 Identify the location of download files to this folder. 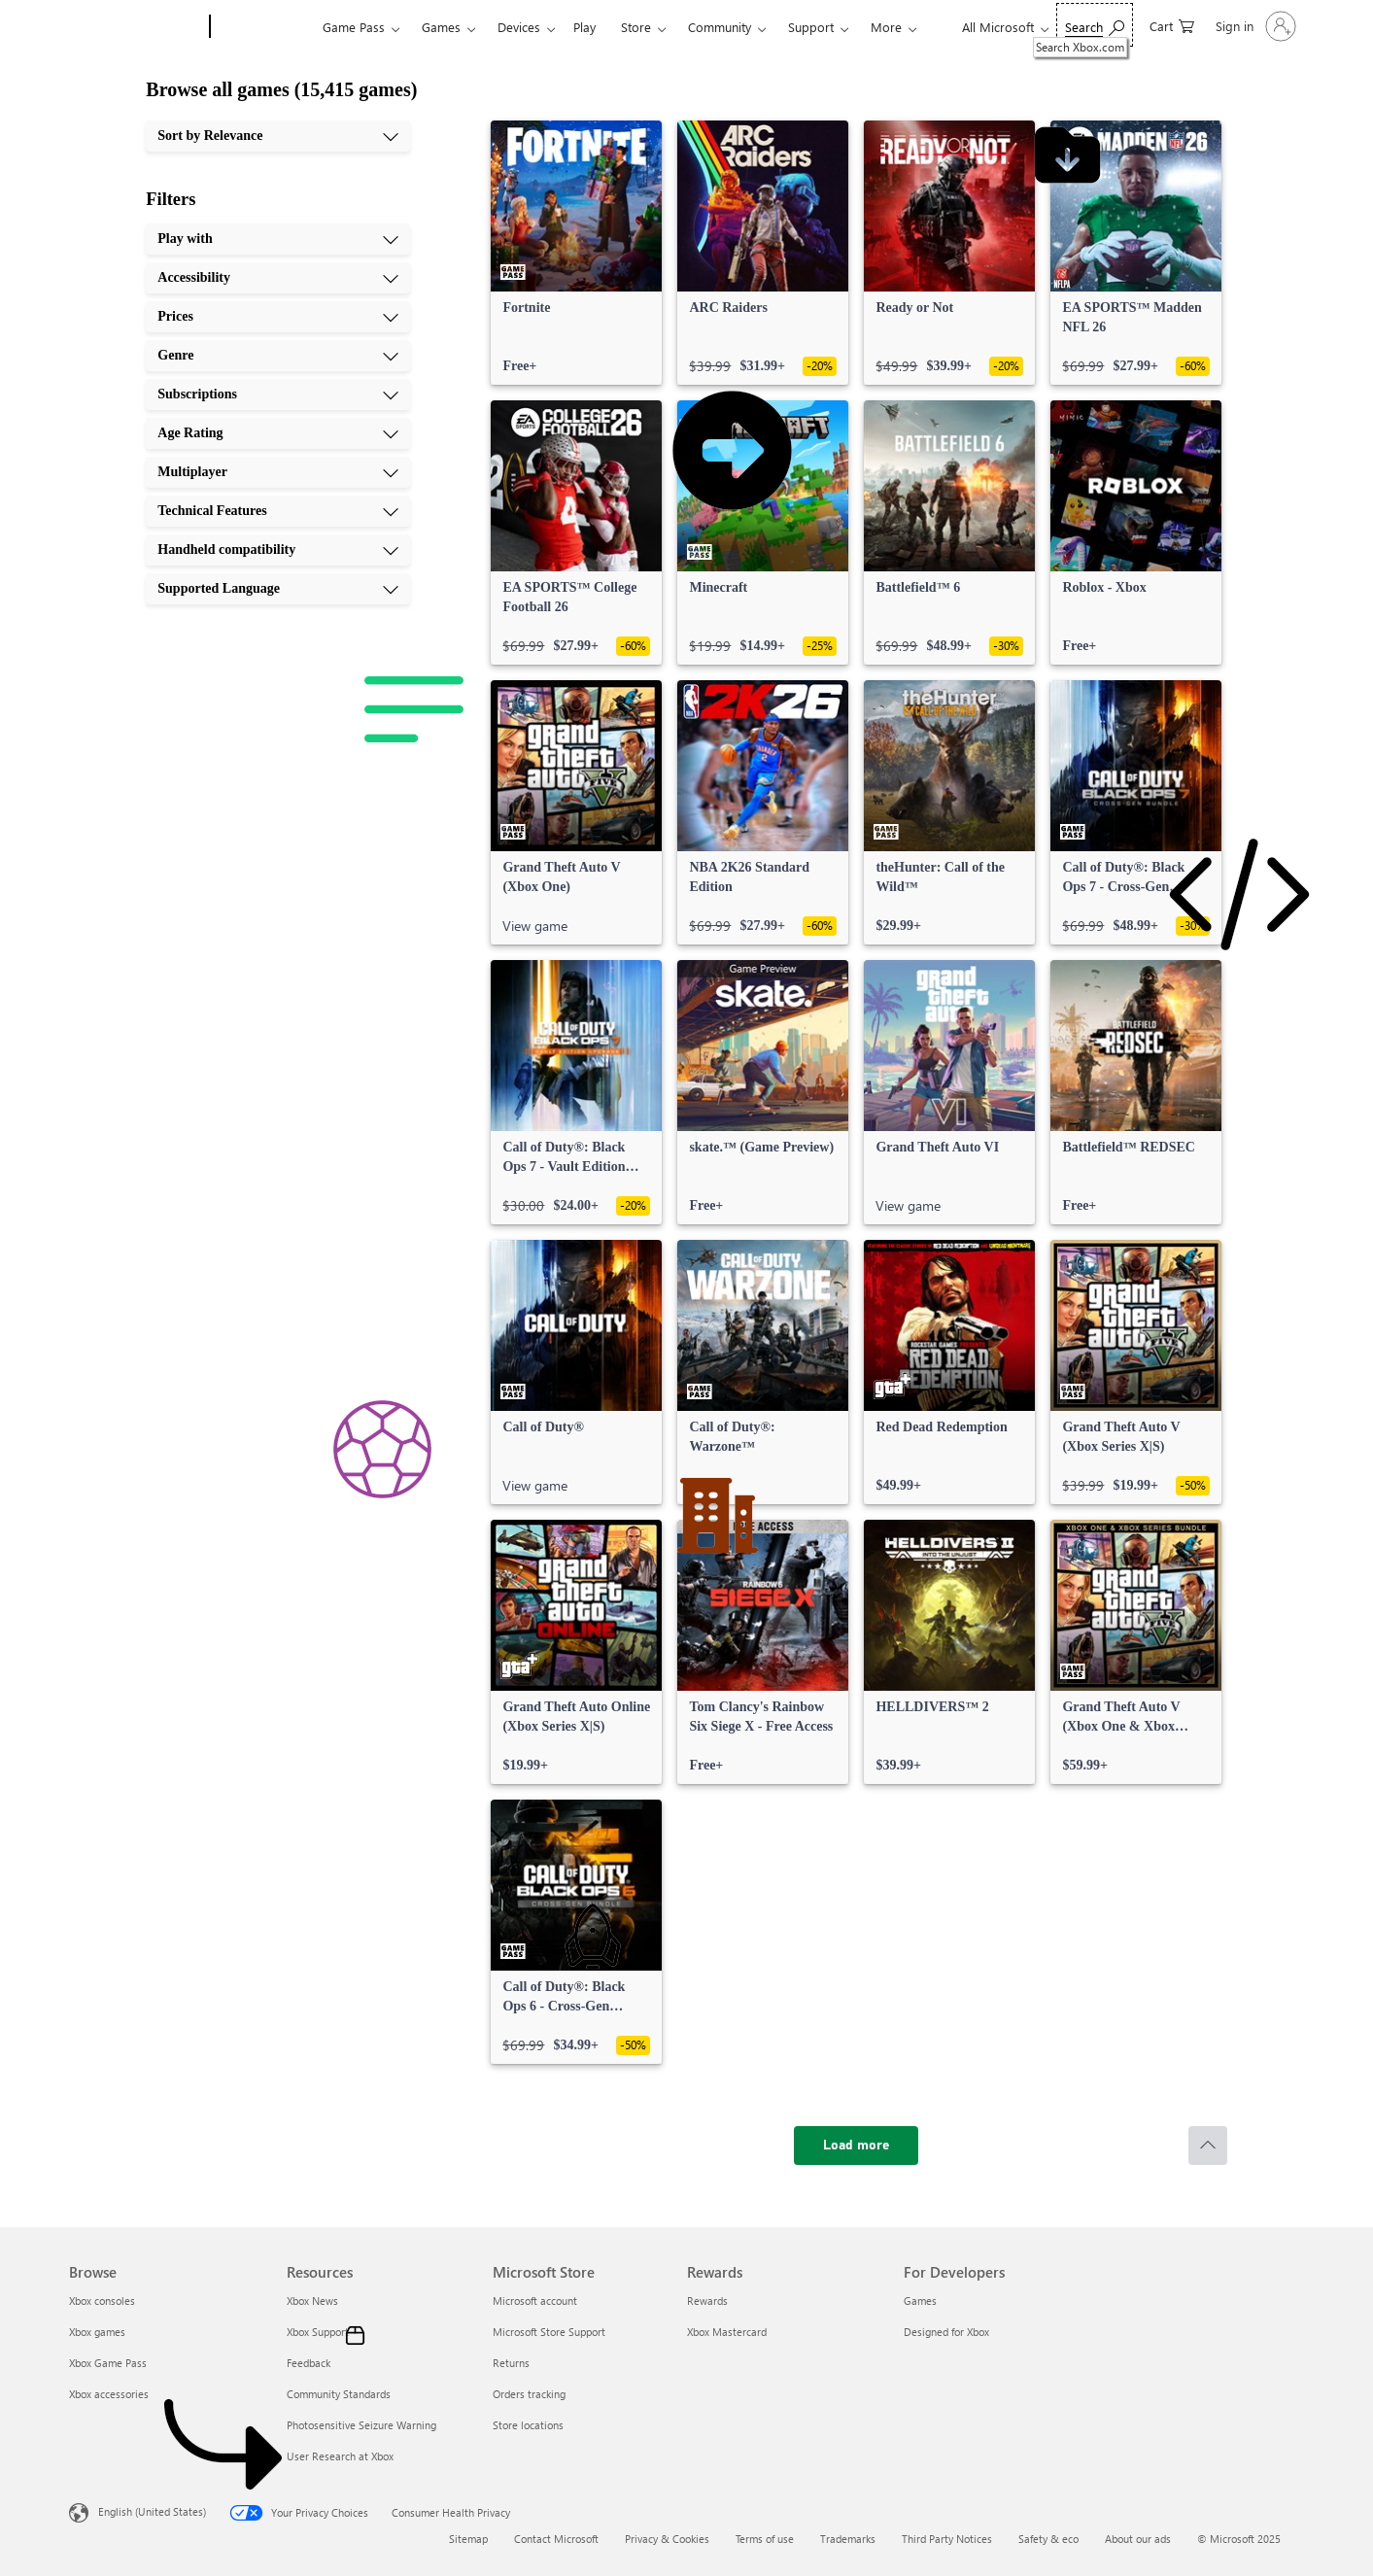
(1067, 155).